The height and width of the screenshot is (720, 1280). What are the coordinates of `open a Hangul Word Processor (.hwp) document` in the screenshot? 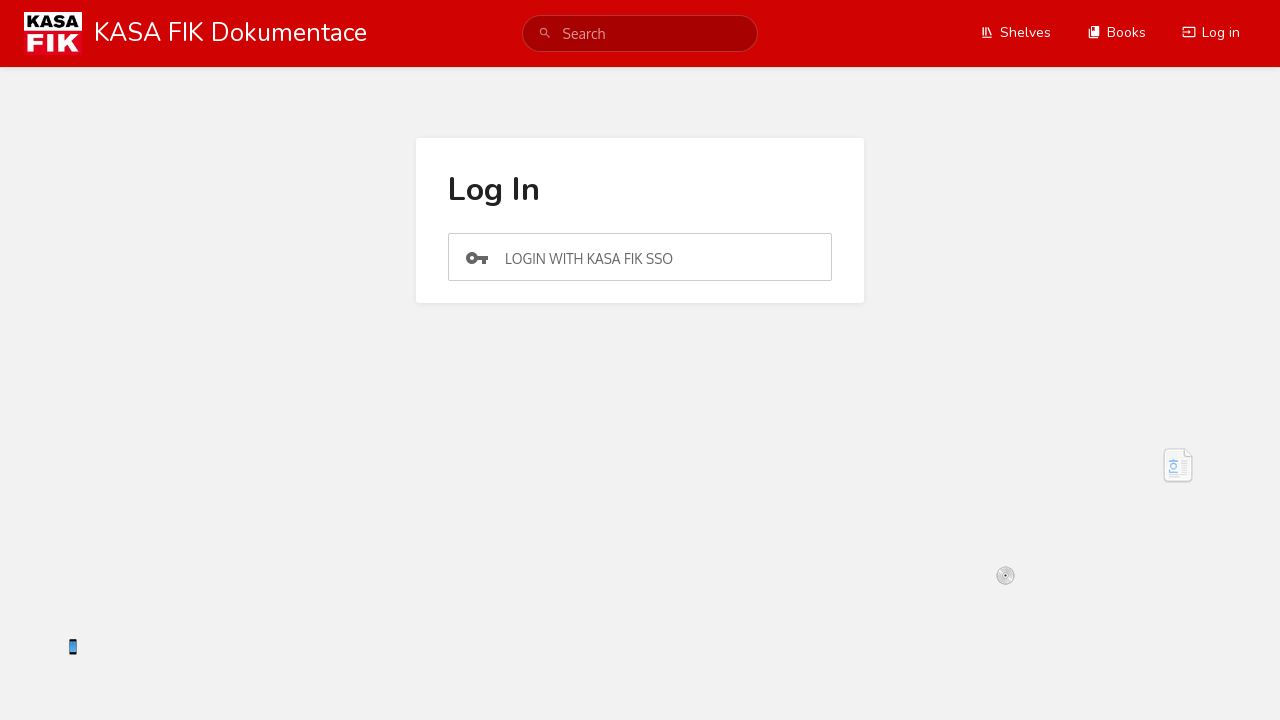 It's located at (1178, 465).